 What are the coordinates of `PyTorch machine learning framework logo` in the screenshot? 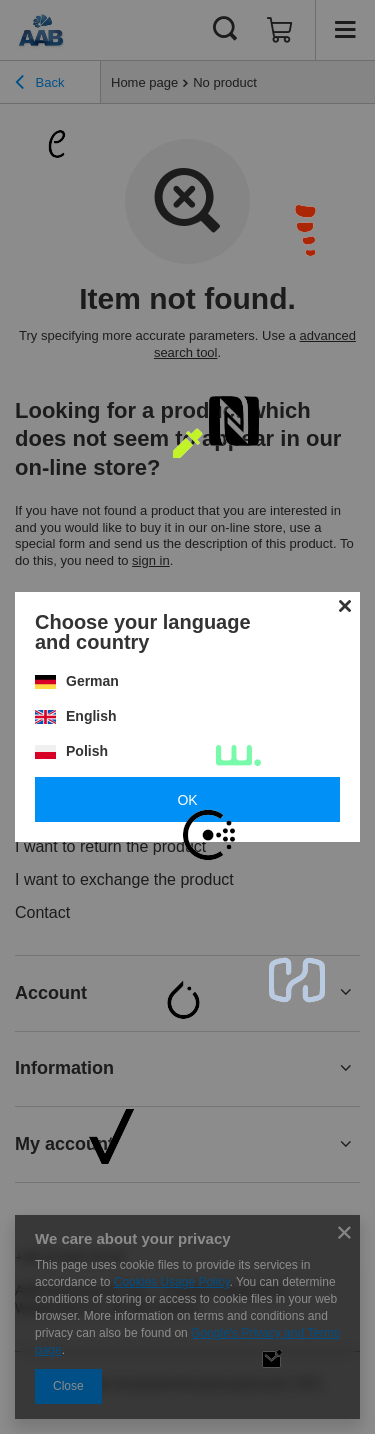 It's located at (183, 999).